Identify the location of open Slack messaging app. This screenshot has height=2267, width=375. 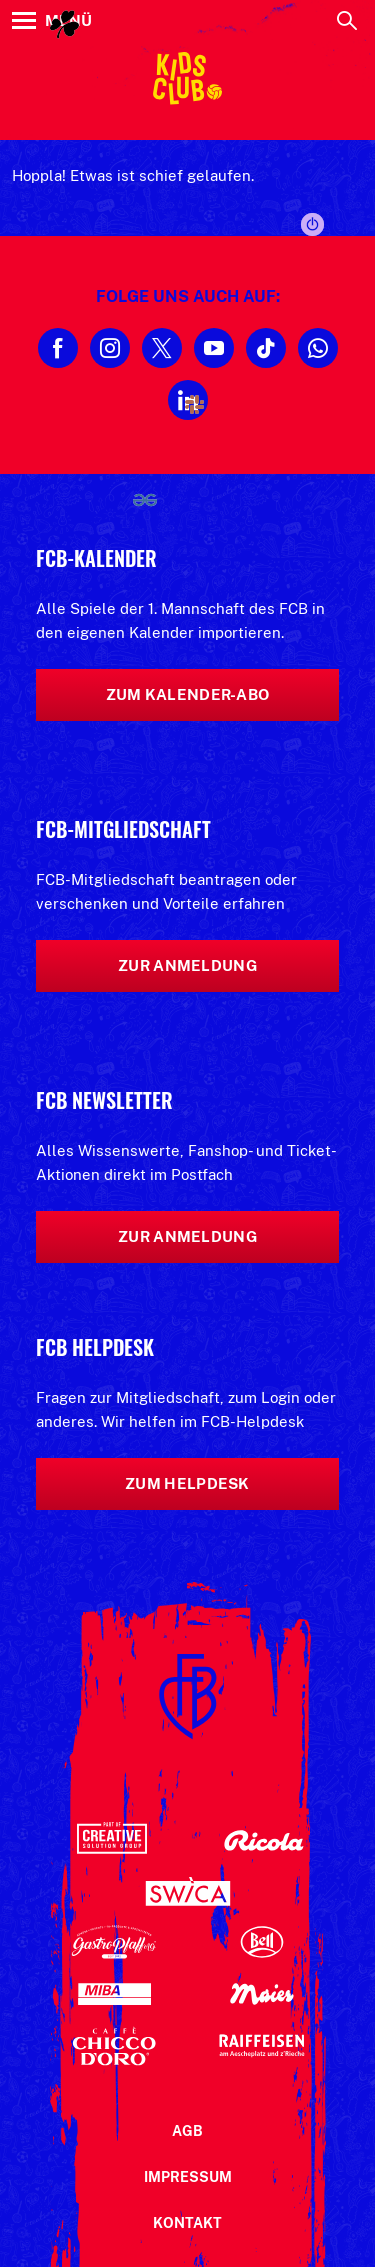
(194, 404).